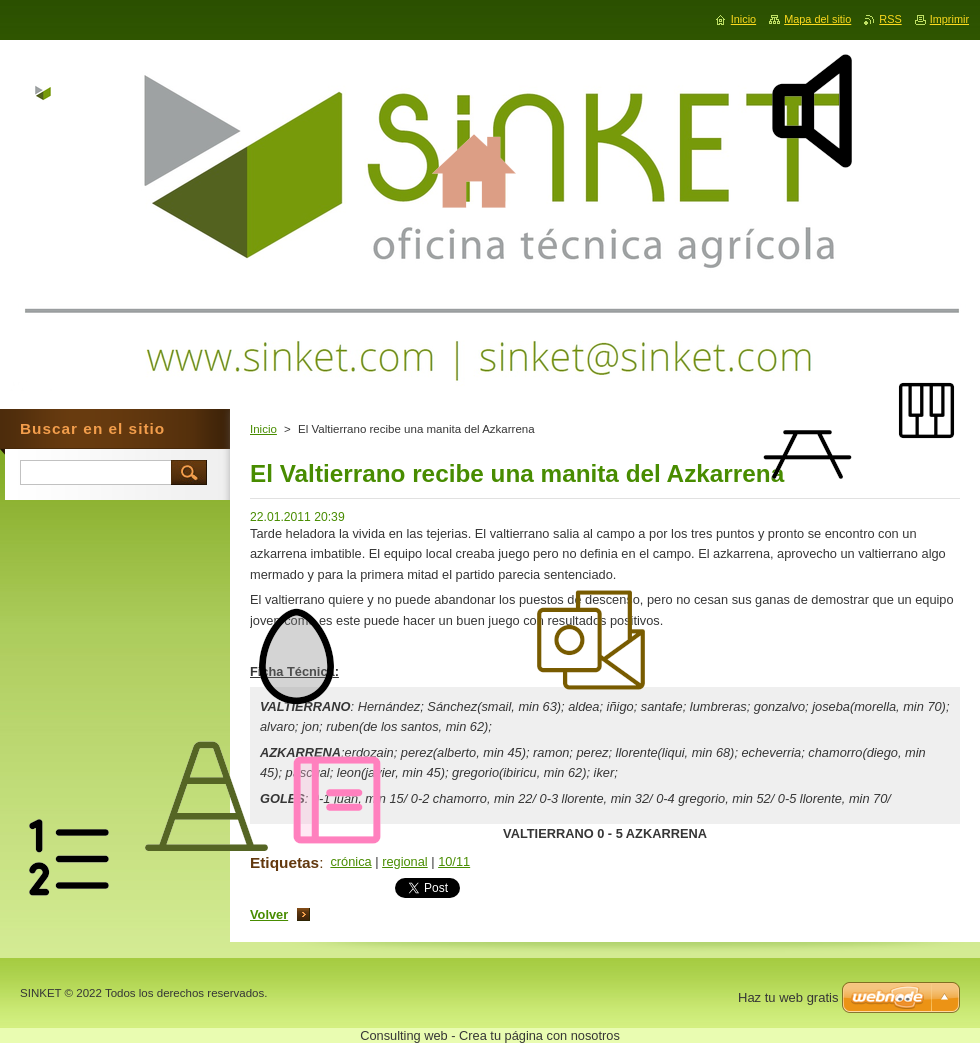 This screenshot has height=1043, width=980. I want to click on indicates egg or egg-related content, so click(296, 656).